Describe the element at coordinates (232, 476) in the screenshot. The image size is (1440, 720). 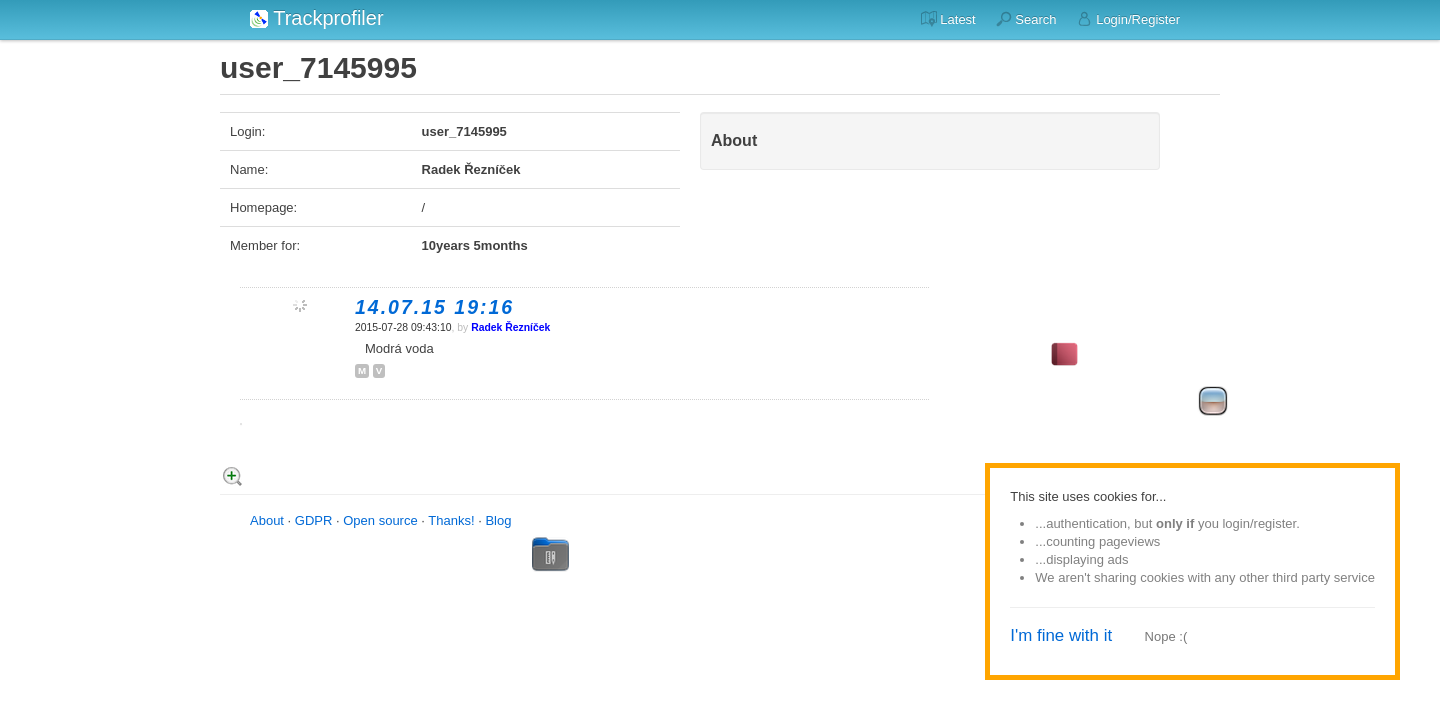
I see `zoom in on the current view` at that location.